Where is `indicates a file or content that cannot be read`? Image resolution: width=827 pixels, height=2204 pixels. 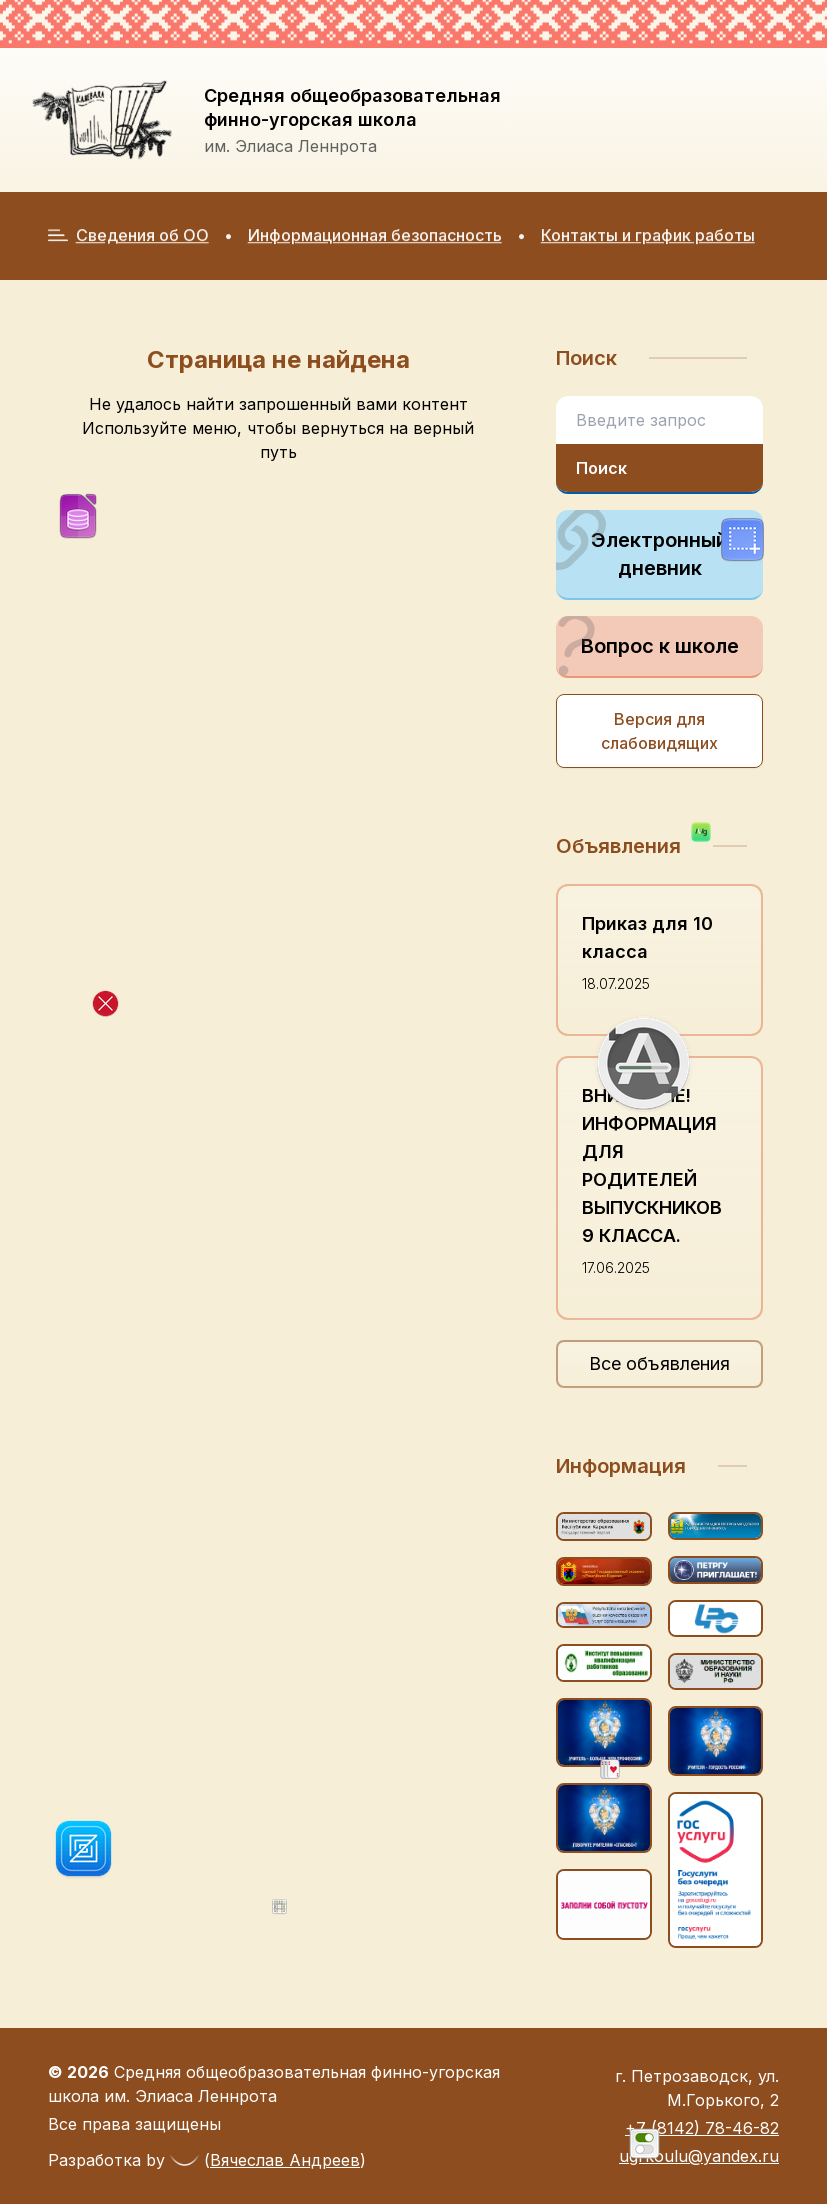
indicates a file or content that cannot be read is located at coordinates (105, 1003).